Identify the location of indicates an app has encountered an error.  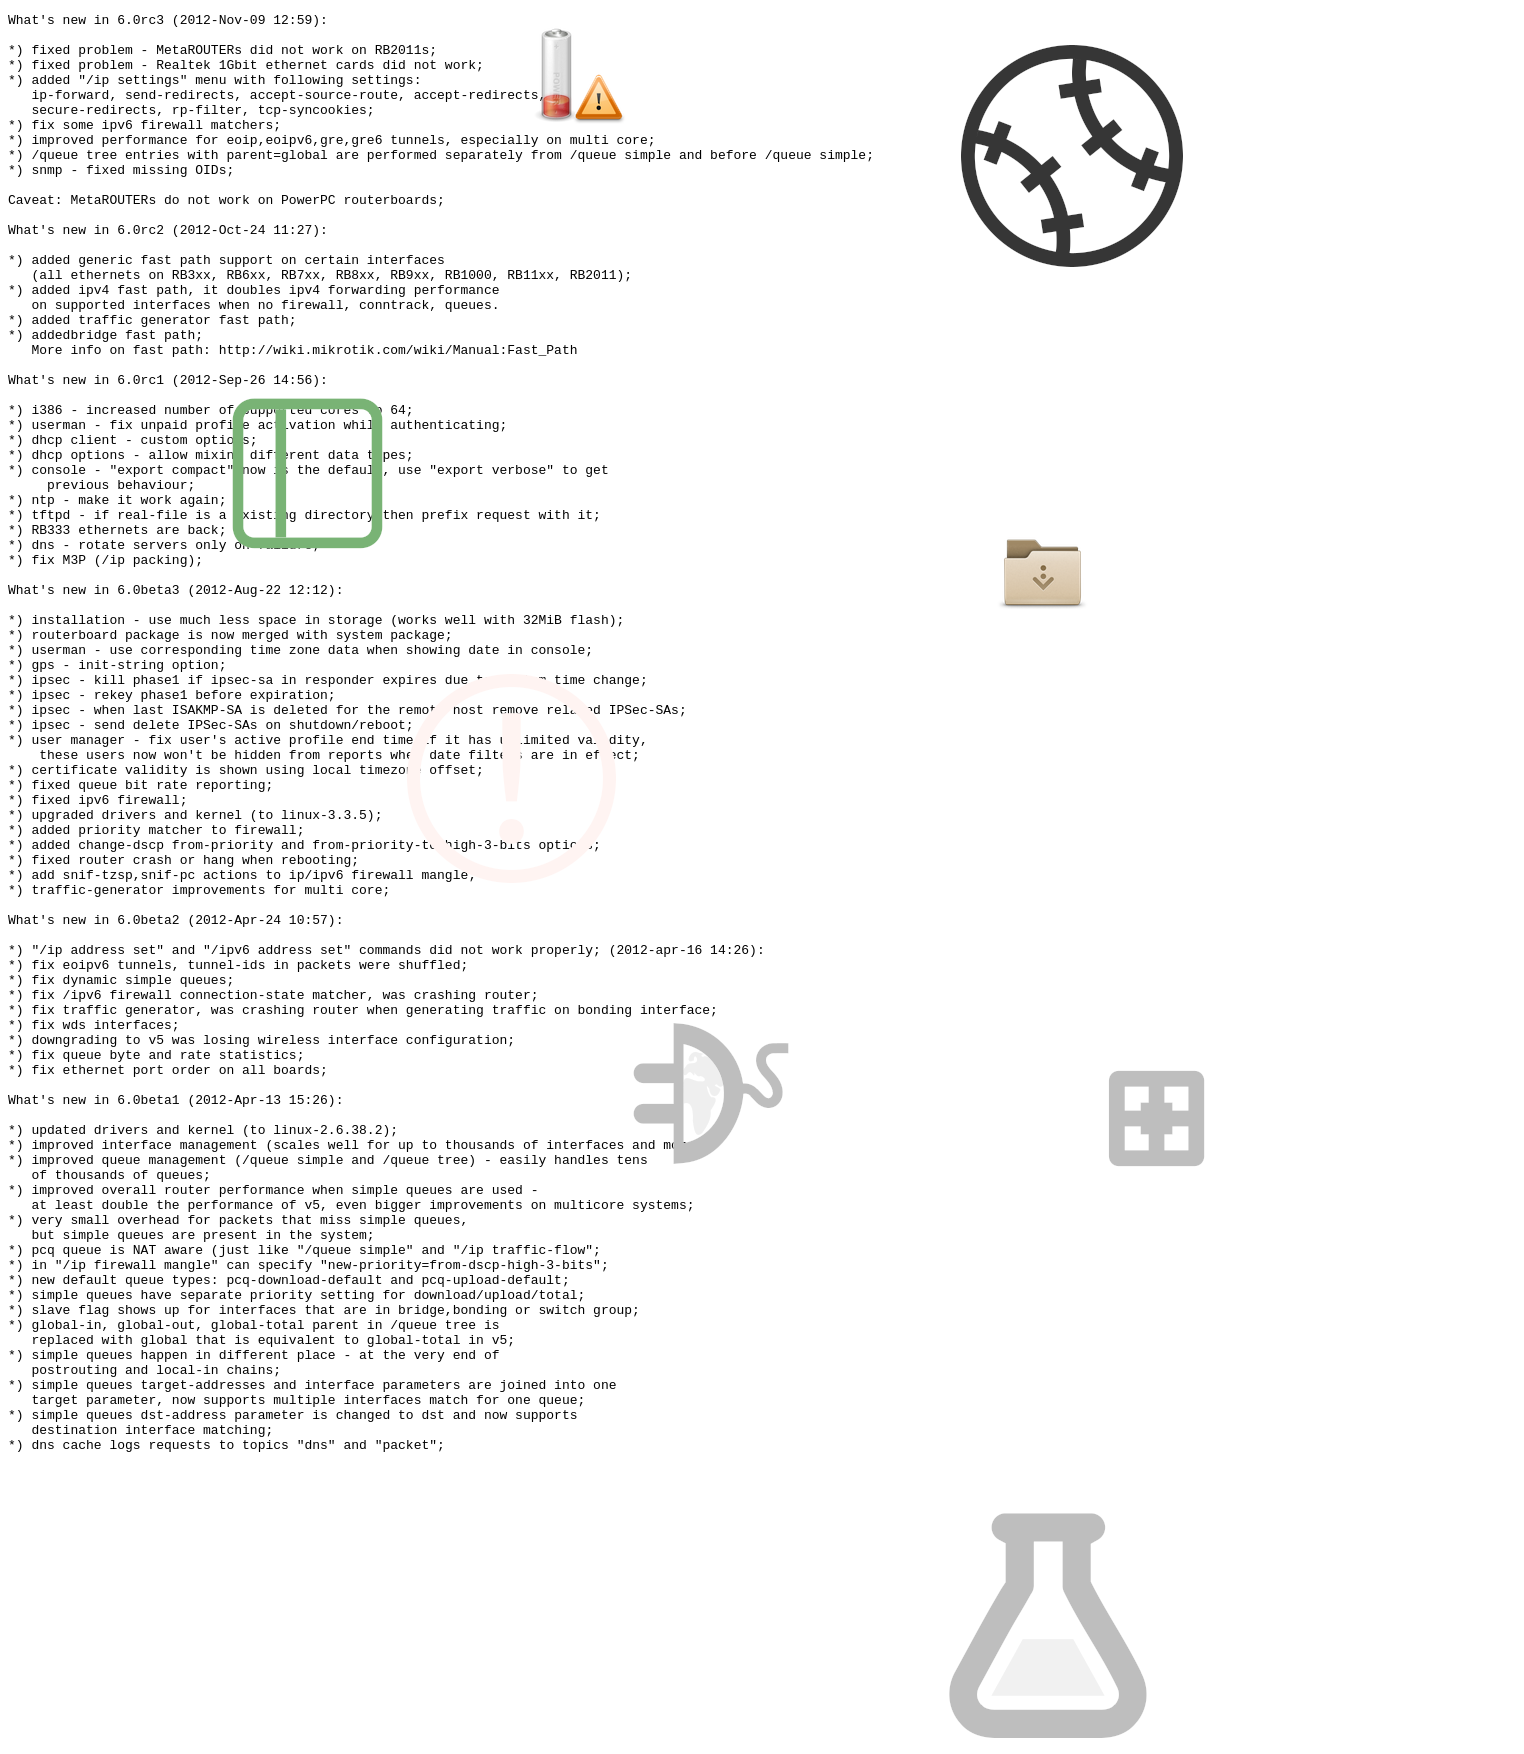
(511, 778).